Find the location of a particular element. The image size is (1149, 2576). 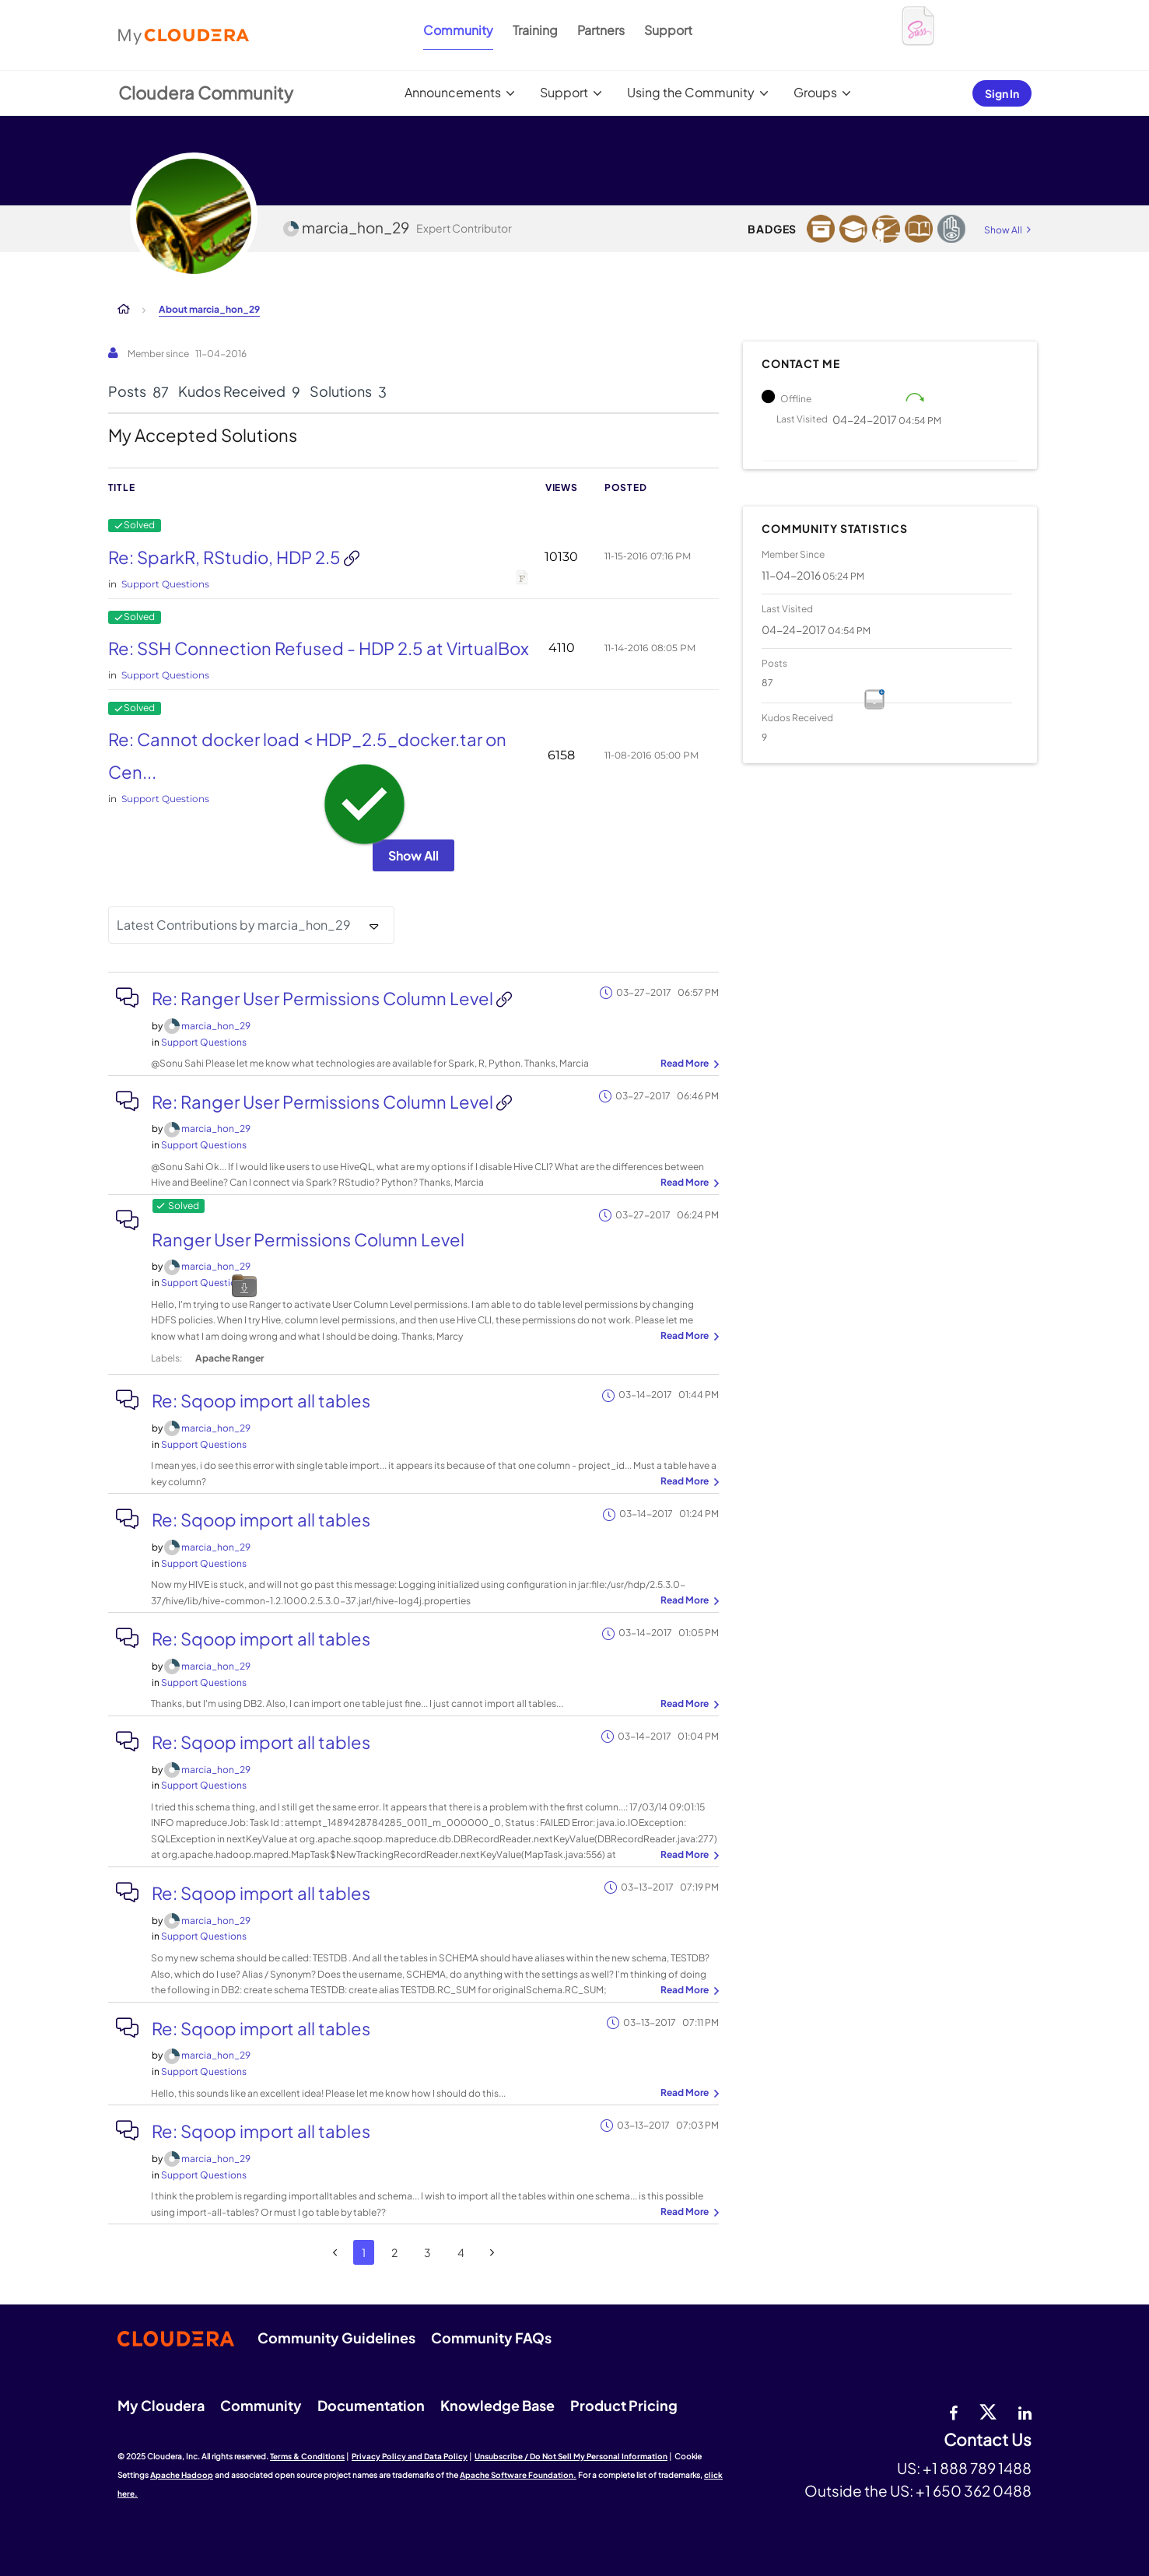

confirm or approve an action is located at coordinates (364, 804).